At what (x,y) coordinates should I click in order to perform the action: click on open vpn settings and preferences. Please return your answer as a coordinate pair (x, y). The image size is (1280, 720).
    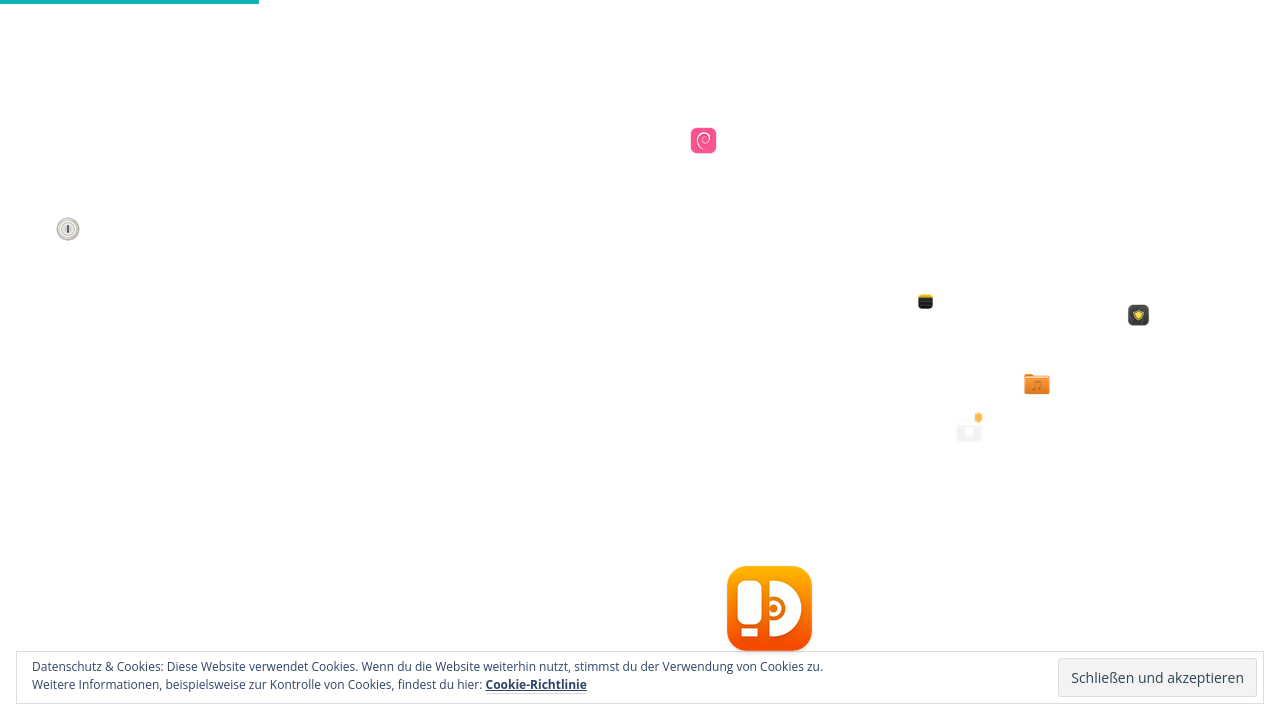
    Looking at the image, I should click on (1138, 315).